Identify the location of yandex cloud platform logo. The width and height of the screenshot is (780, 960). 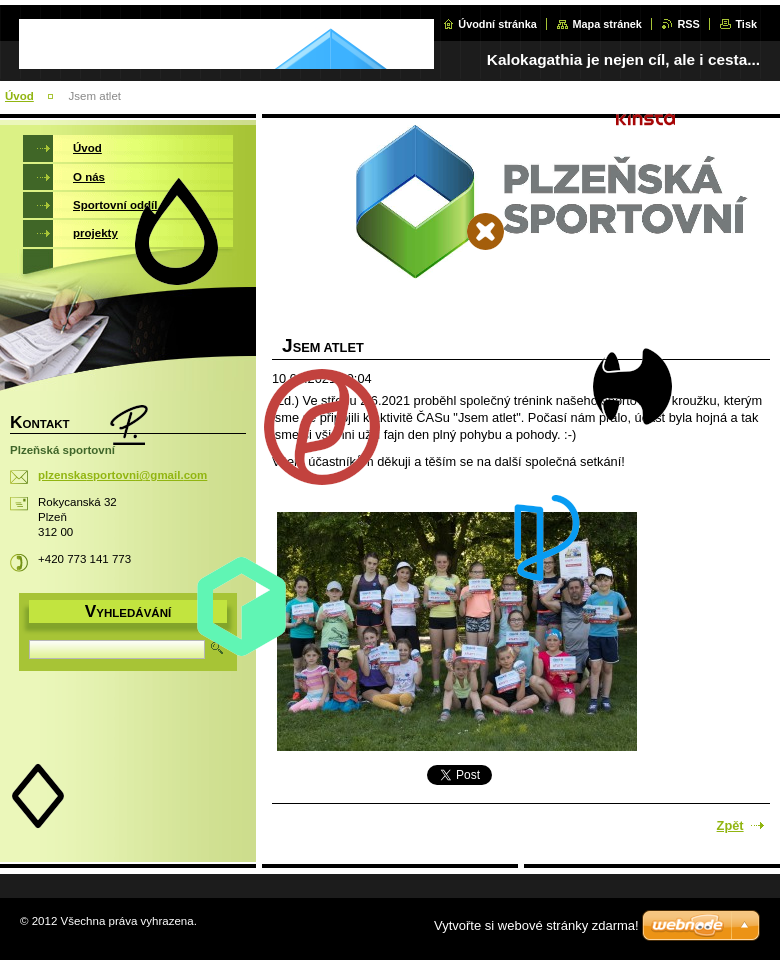
(322, 427).